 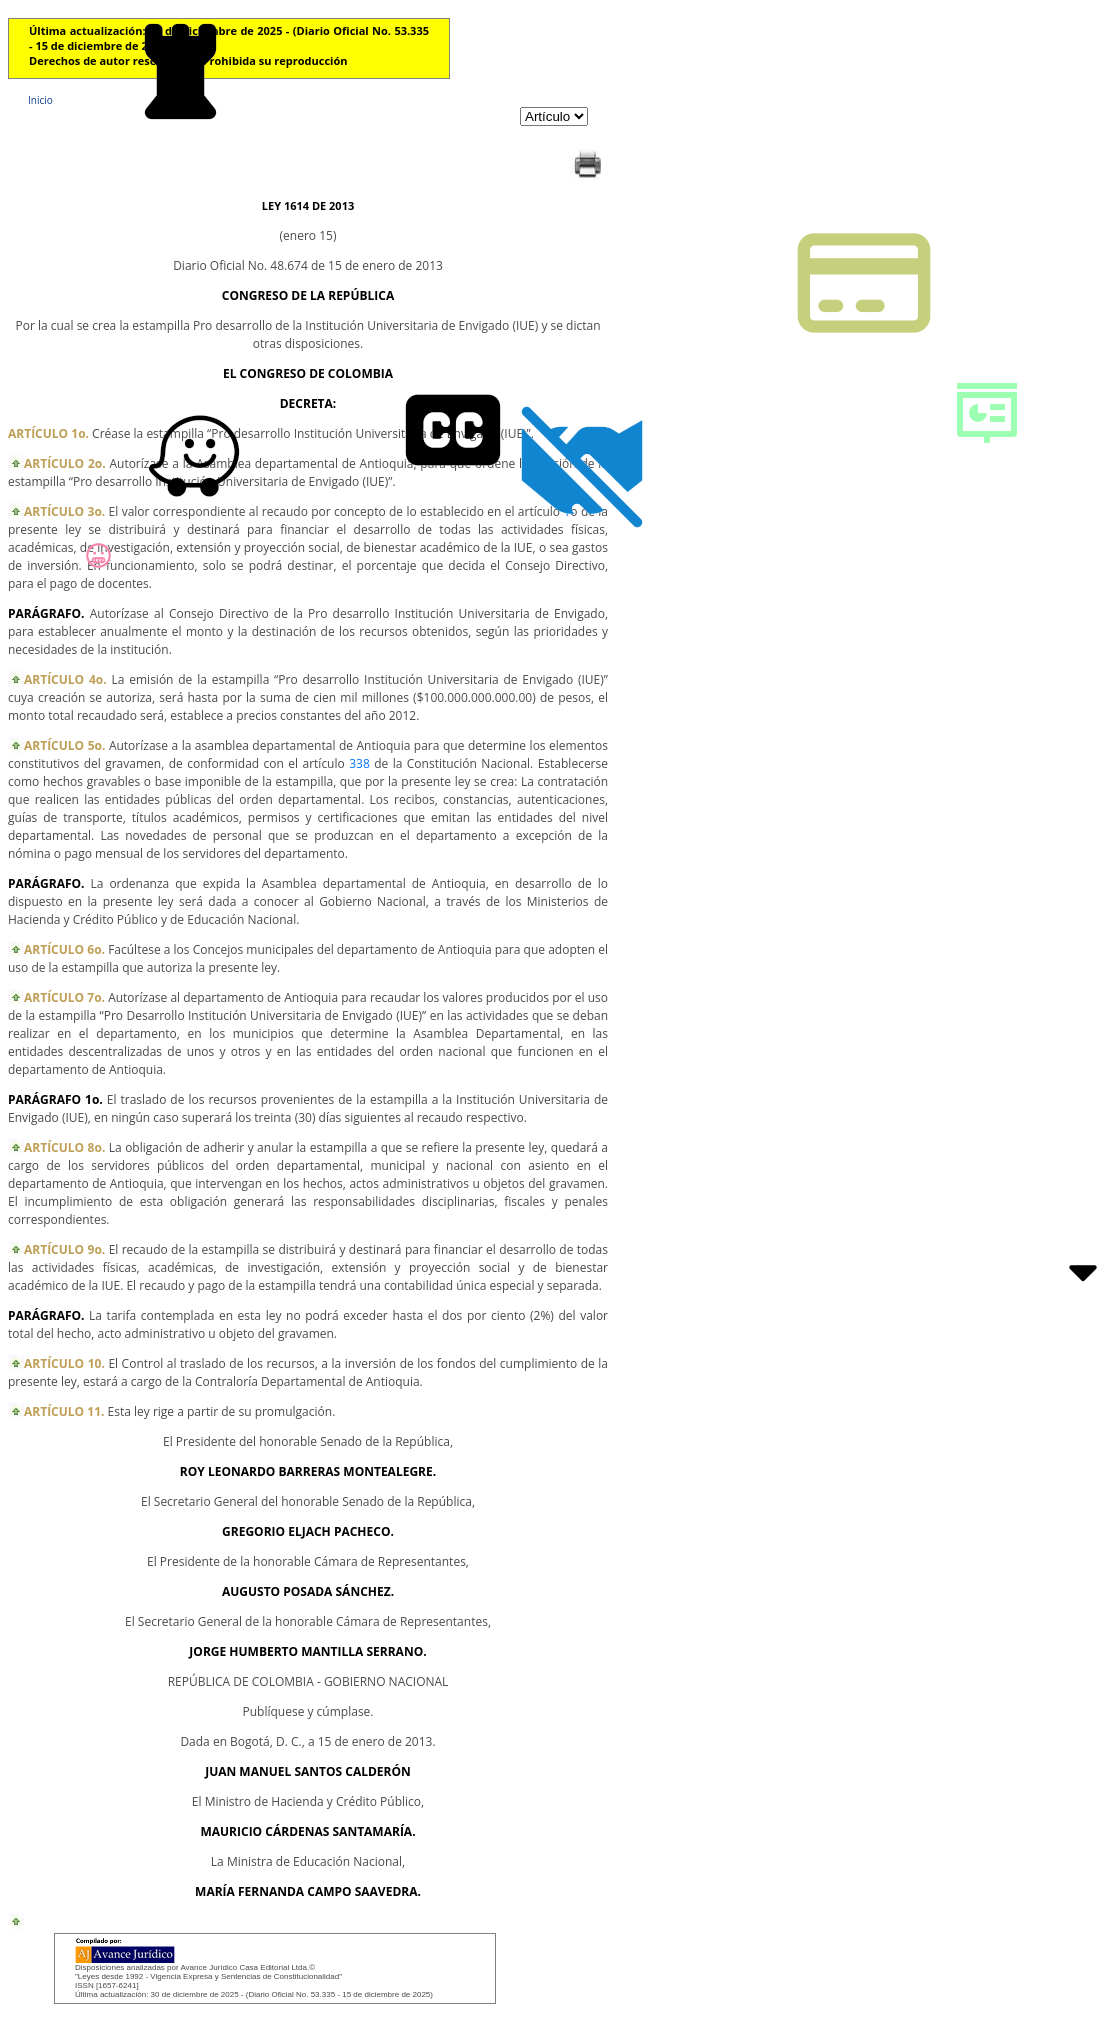 What do you see at coordinates (864, 283) in the screenshot?
I see `access payment methods` at bounding box center [864, 283].